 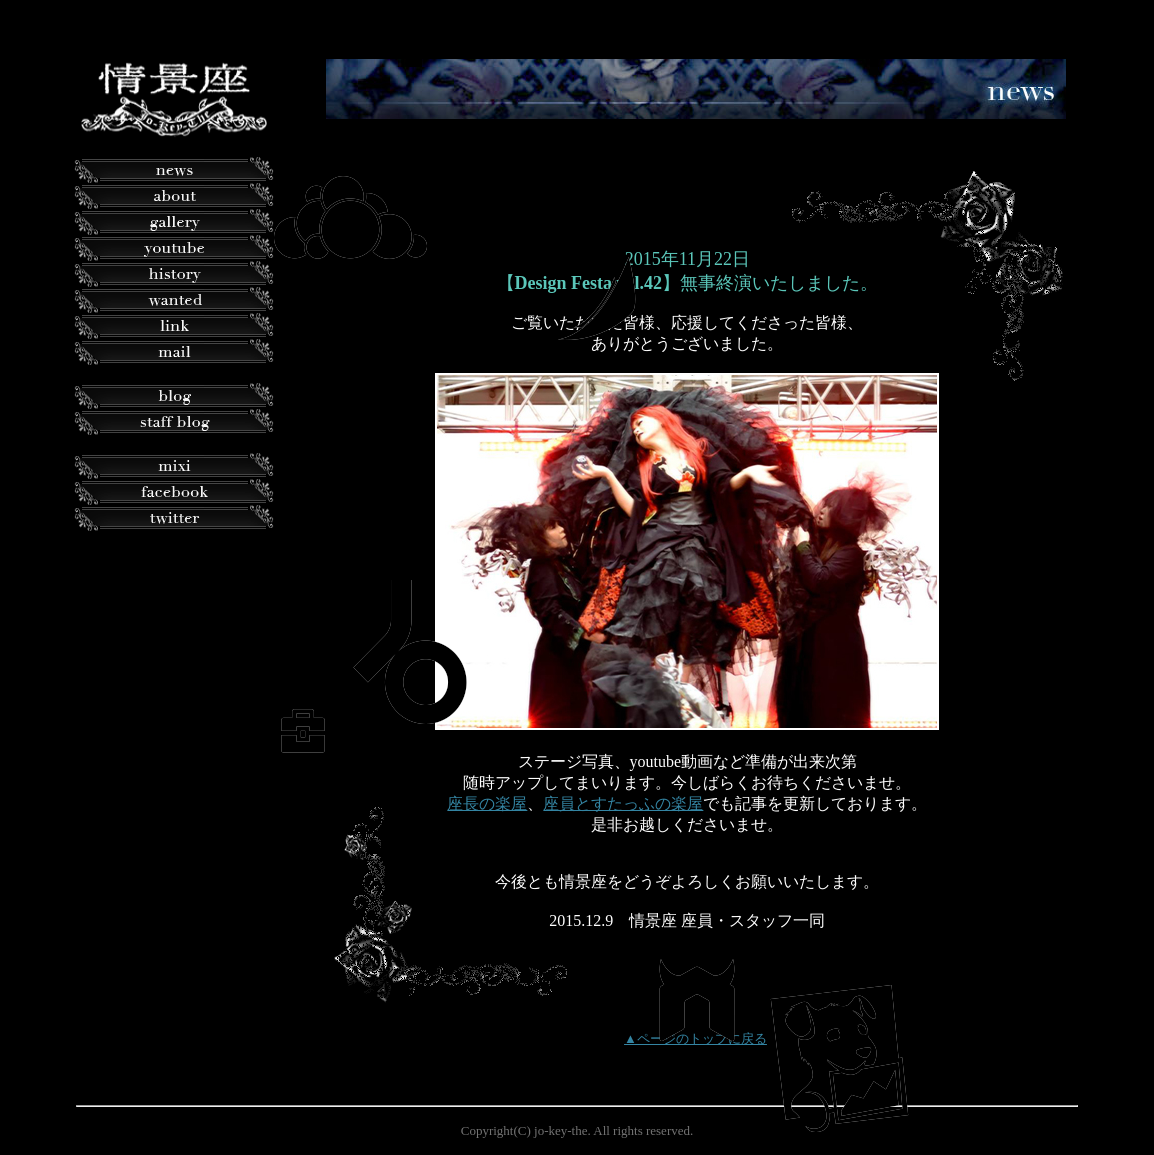 I want to click on open owncloud file storage app, so click(x=350, y=217).